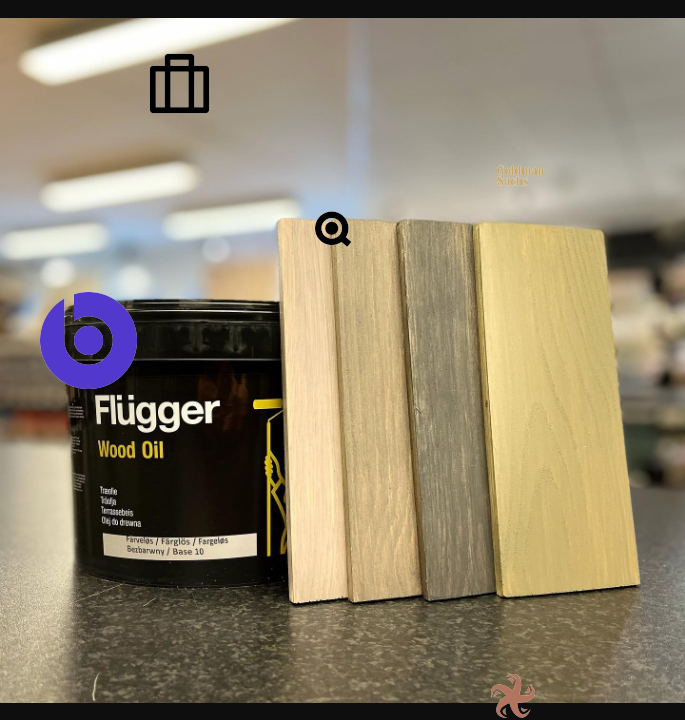 The height and width of the screenshot is (720, 685). I want to click on open the Beats by Dre app, so click(88, 340).